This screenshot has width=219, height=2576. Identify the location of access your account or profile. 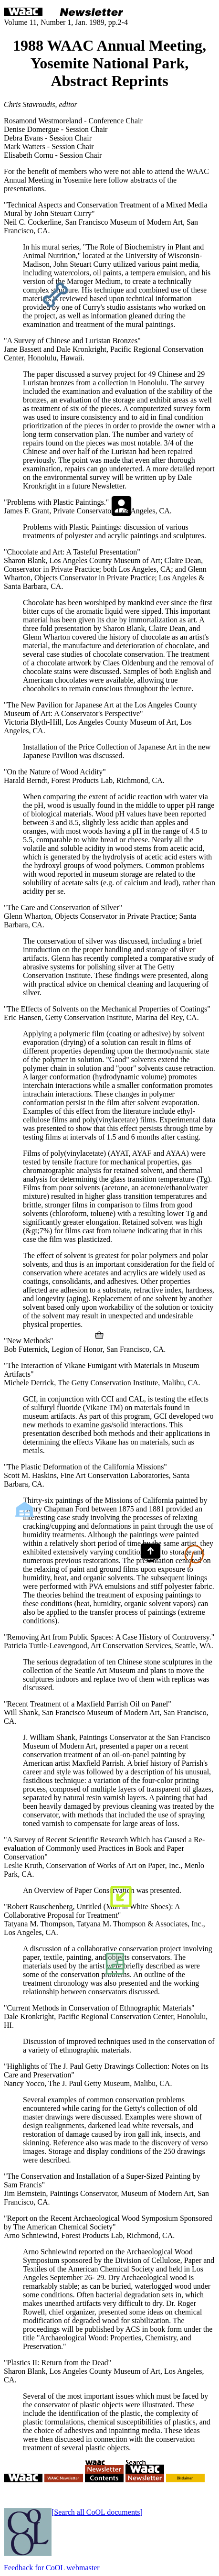
(121, 506).